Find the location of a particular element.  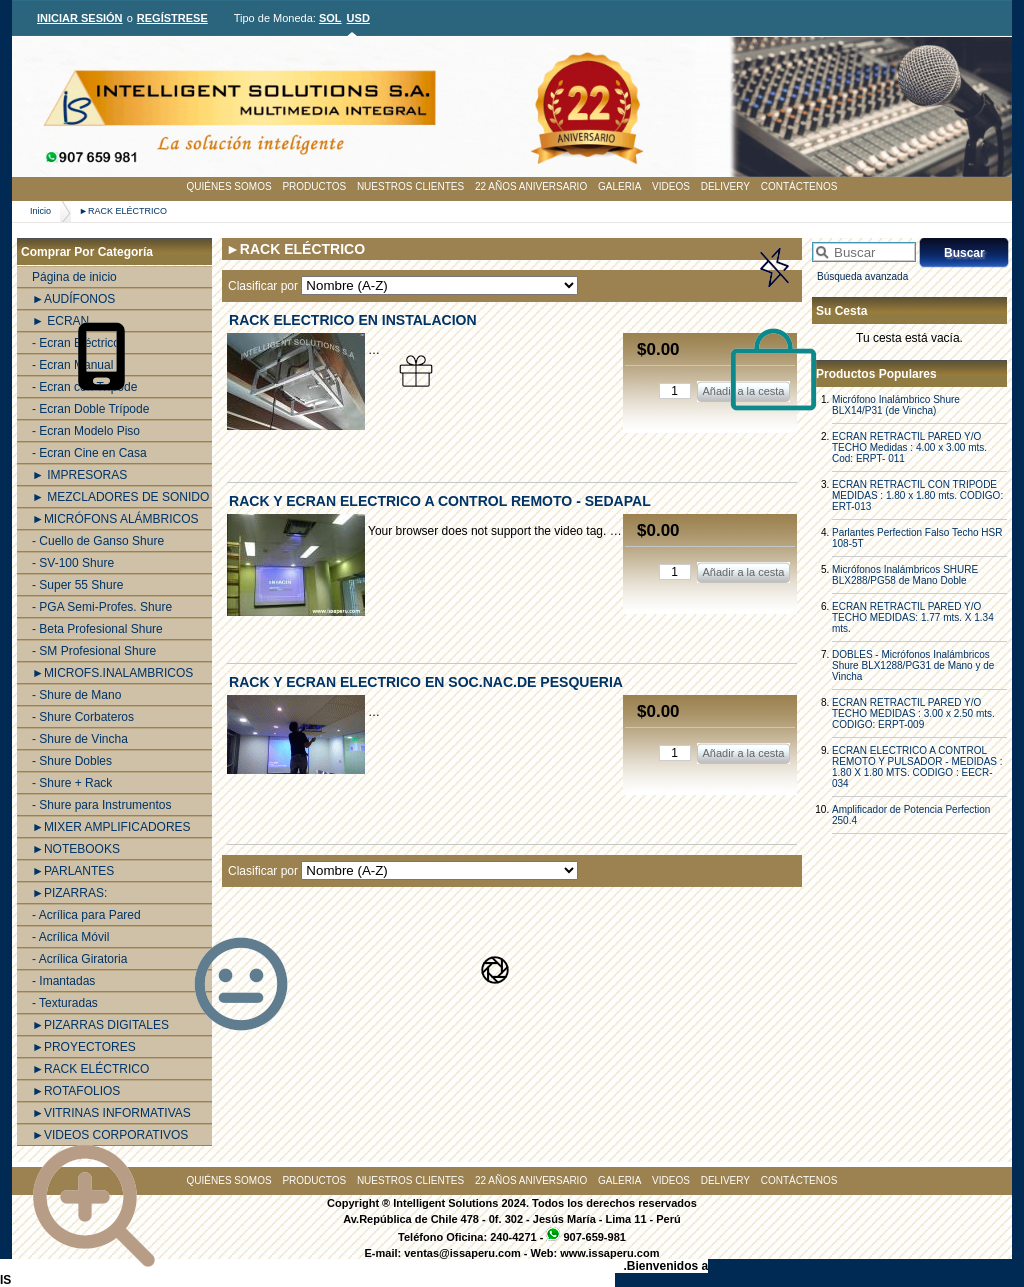

view or redeem a gift is located at coordinates (416, 373).